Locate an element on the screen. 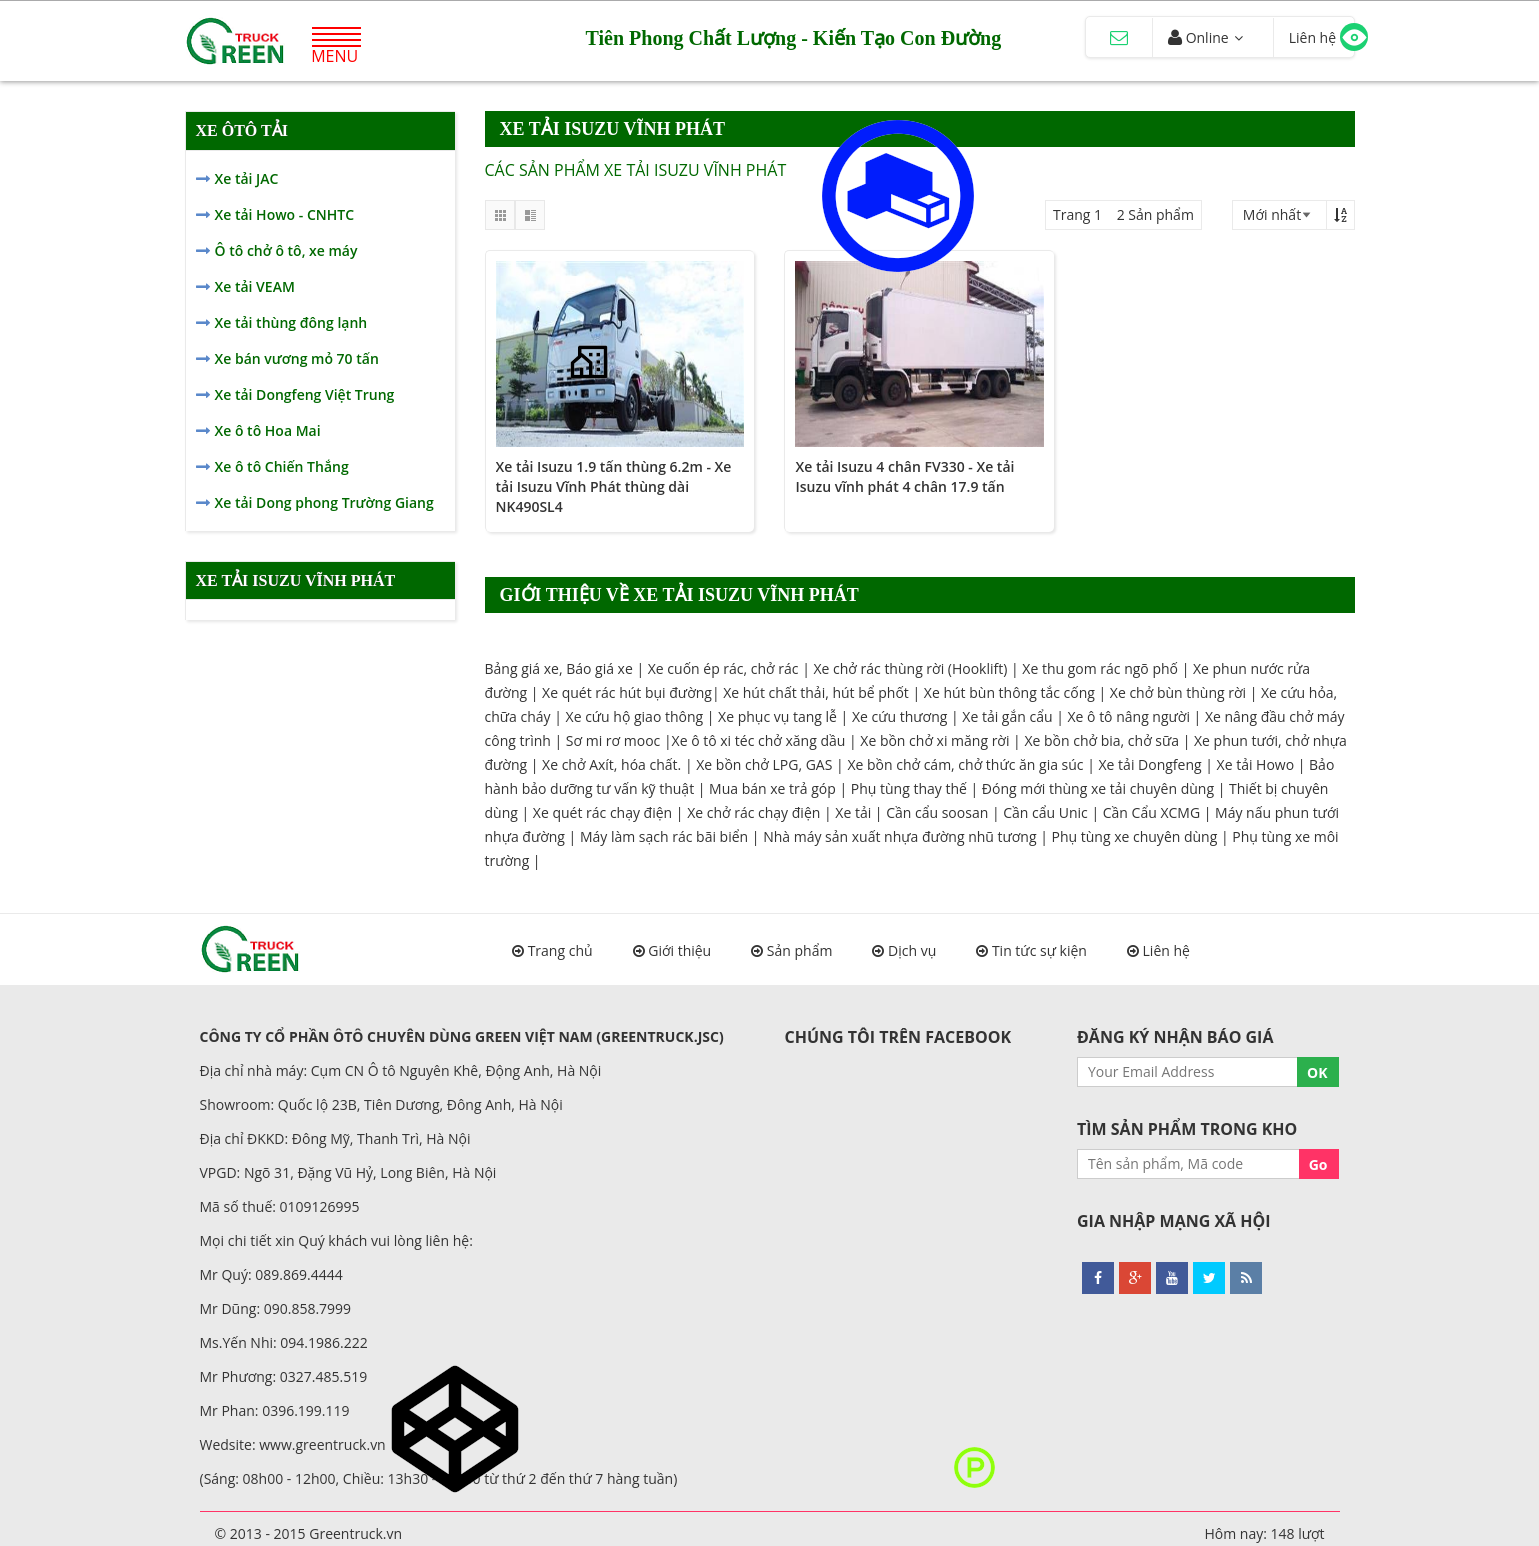 The image size is (1539, 1546). visit Product Hunt website is located at coordinates (974, 1467).